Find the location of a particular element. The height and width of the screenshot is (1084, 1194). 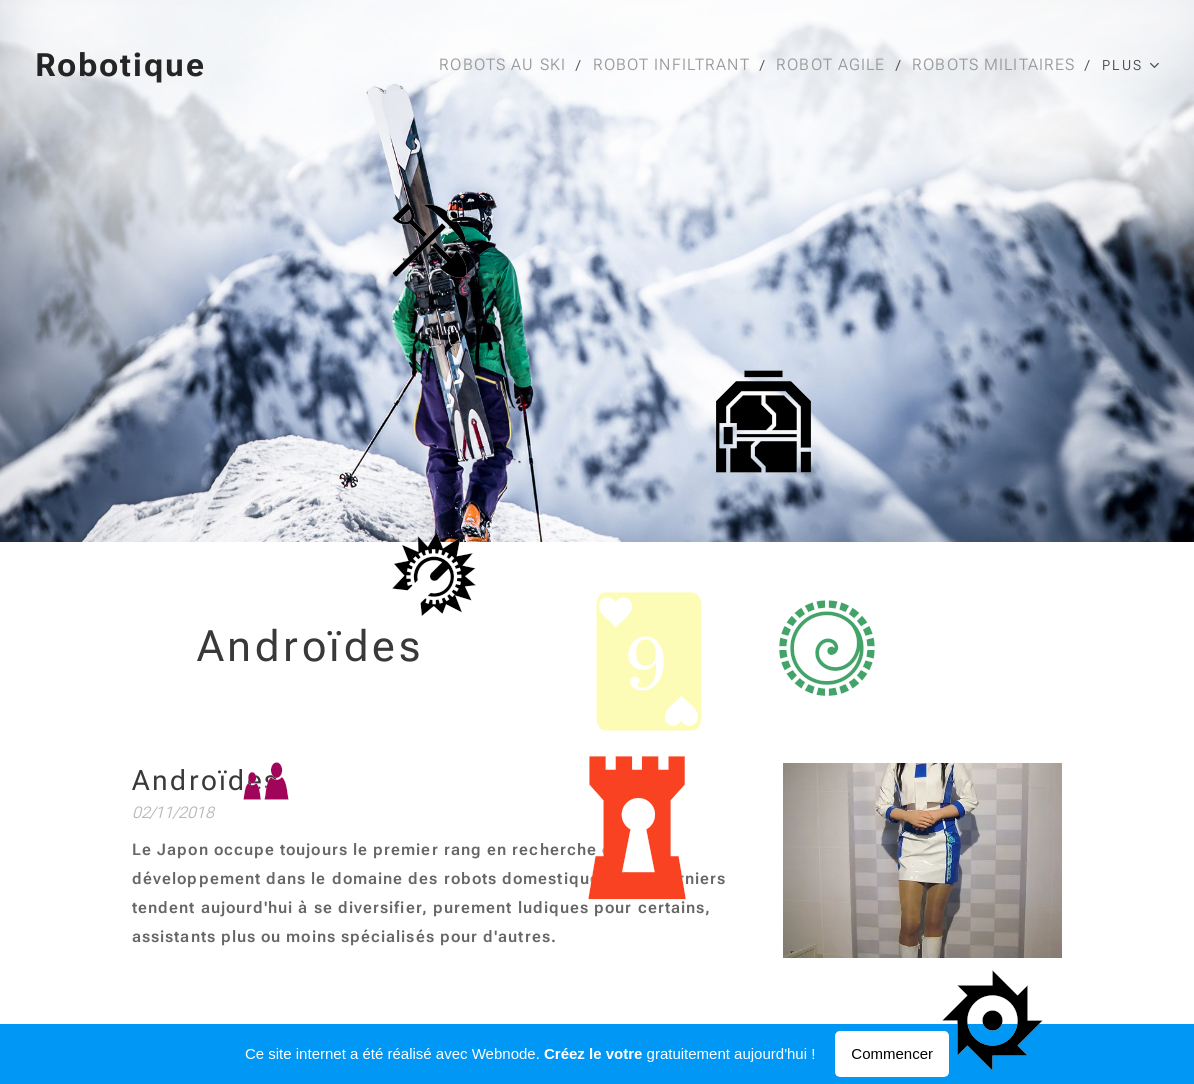

nine of hearts playing card is located at coordinates (648, 661).